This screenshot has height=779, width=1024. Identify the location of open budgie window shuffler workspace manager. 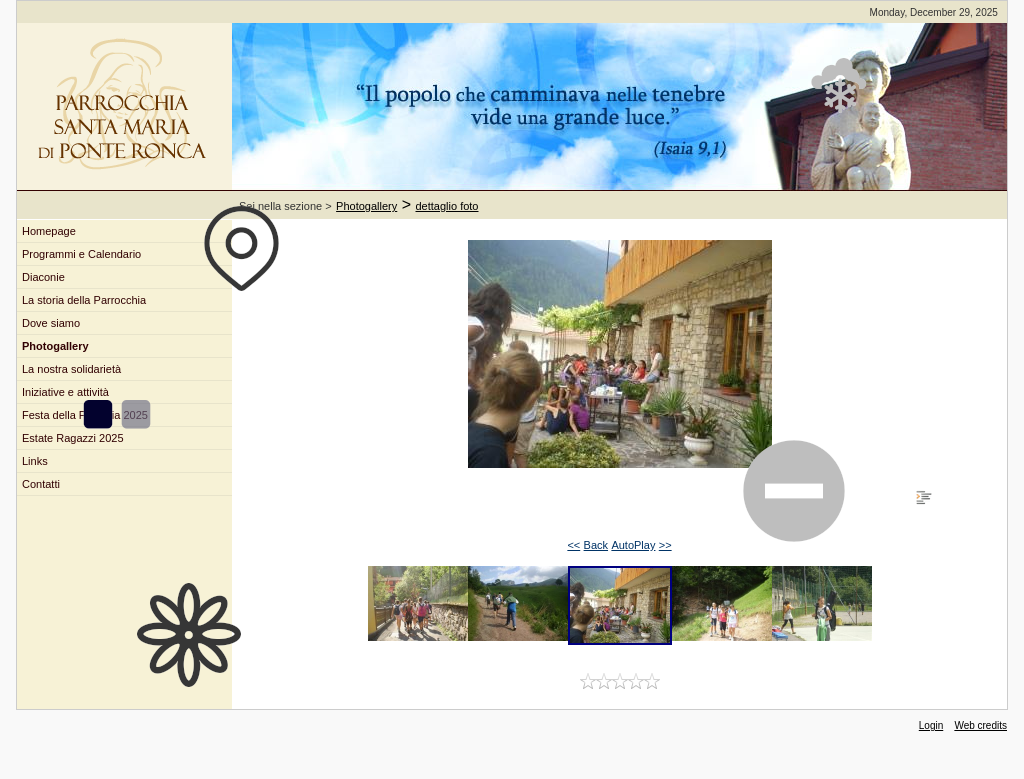
(189, 635).